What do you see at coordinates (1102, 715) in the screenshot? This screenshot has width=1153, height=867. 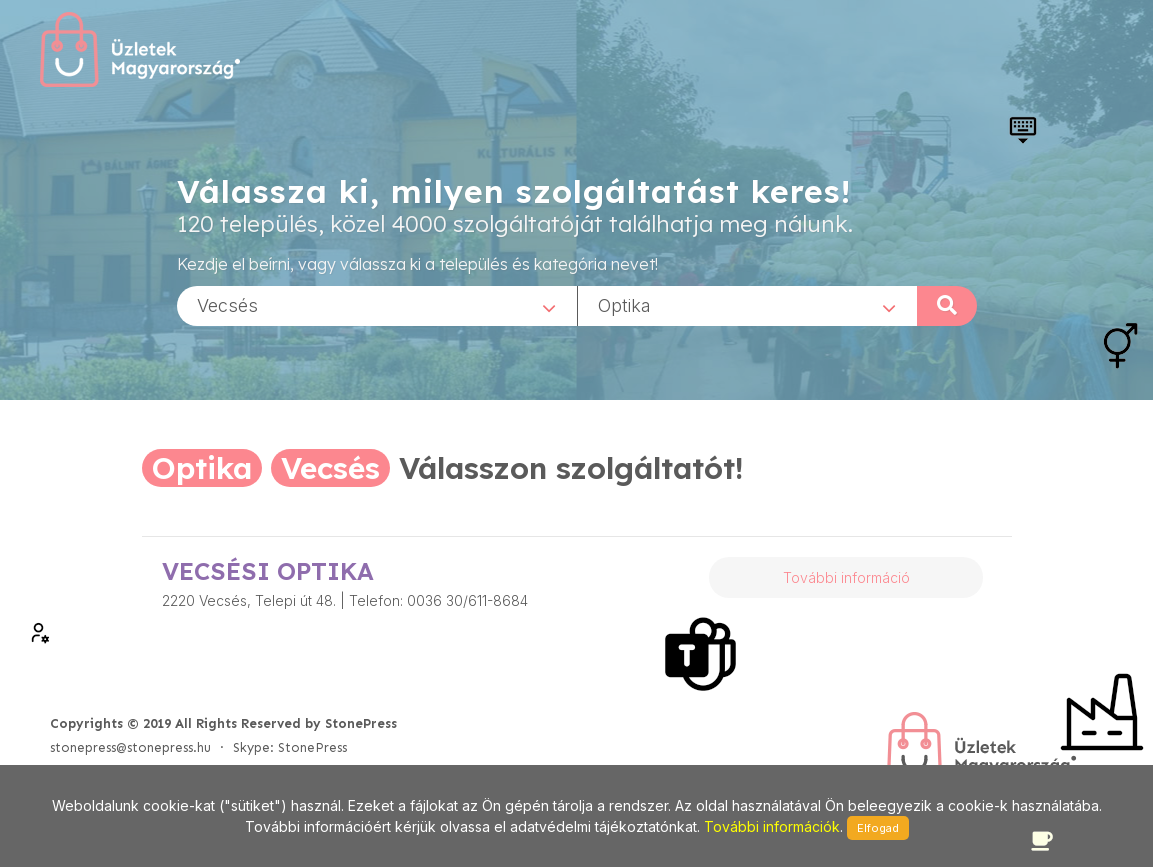 I see `view manufacturing or production facilities` at bounding box center [1102, 715].